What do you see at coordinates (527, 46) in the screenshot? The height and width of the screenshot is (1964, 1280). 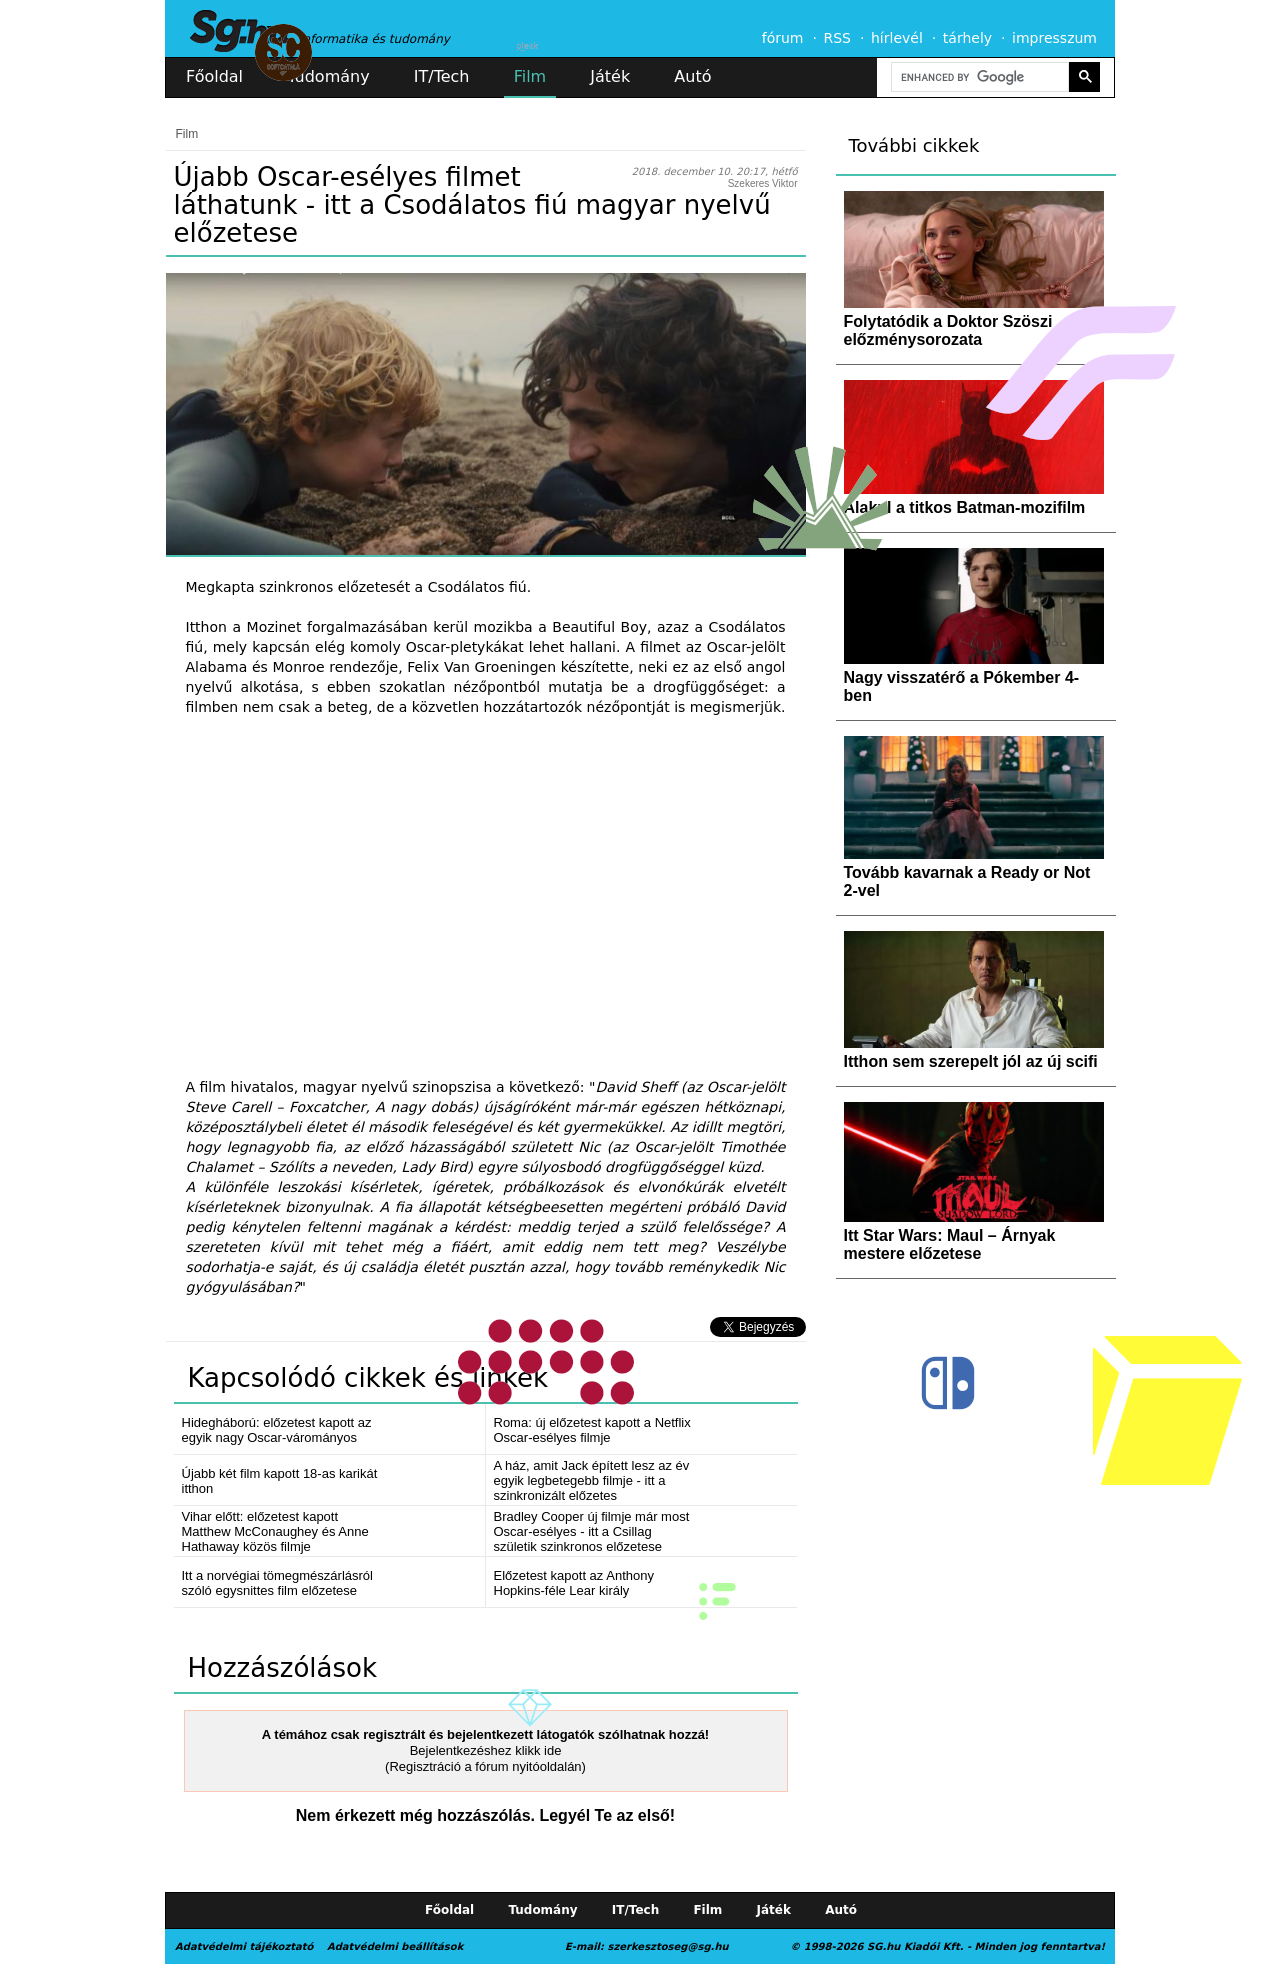 I see `plesk web hosting control panel logo` at bounding box center [527, 46].